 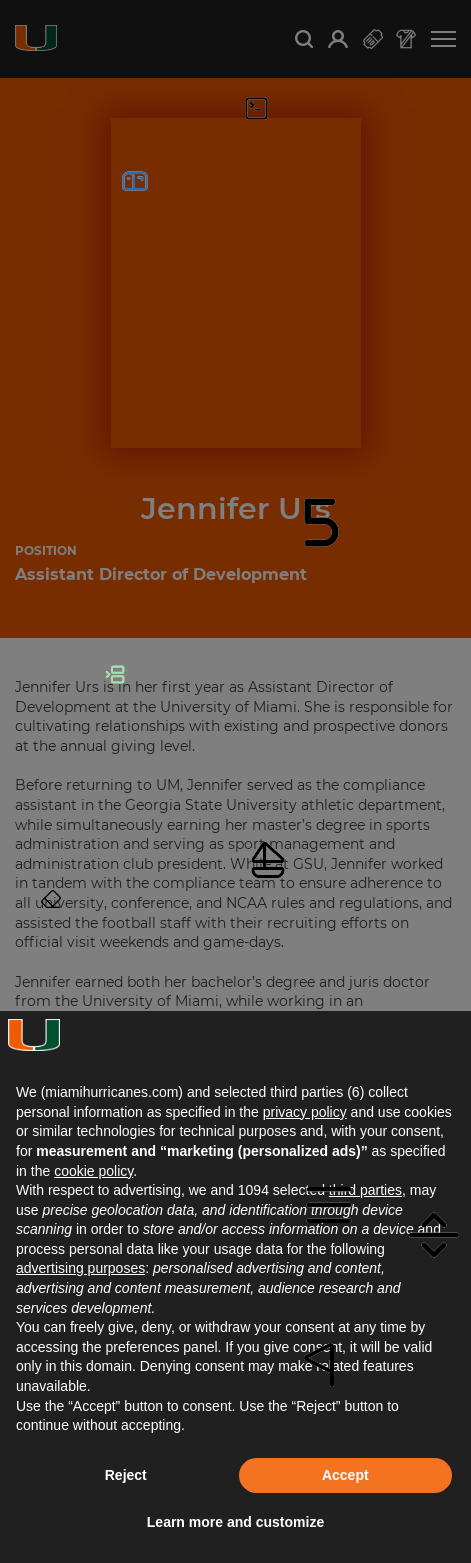 What do you see at coordinates (434, 1235) in the screenshot?
I see `adjust horizontal divider position` at bounding box center [434, 1235].